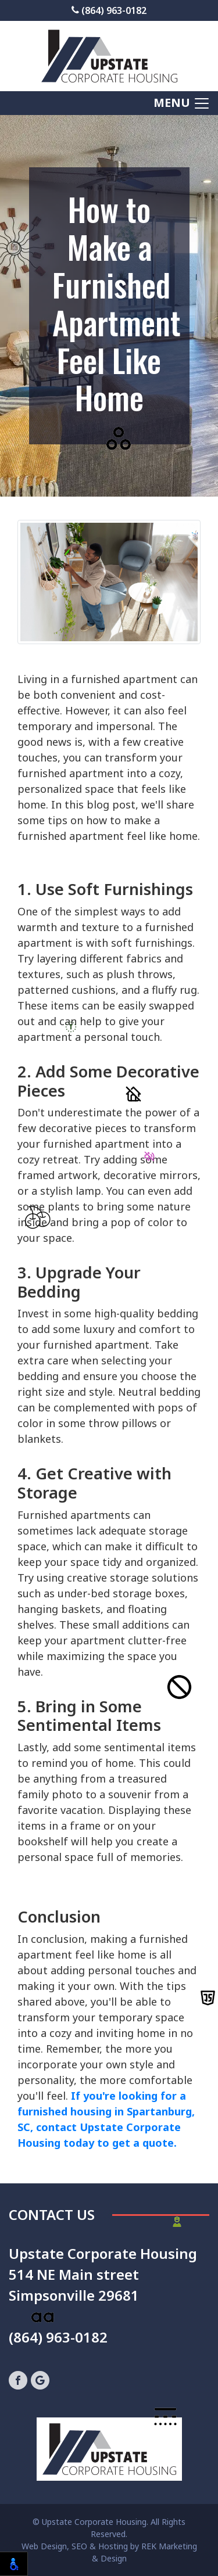 The image size is (218, 2576). What do you see at coordinates (149, 1156) in the screenshot?
I see `mute audio` at bounding box center [149, 1156].